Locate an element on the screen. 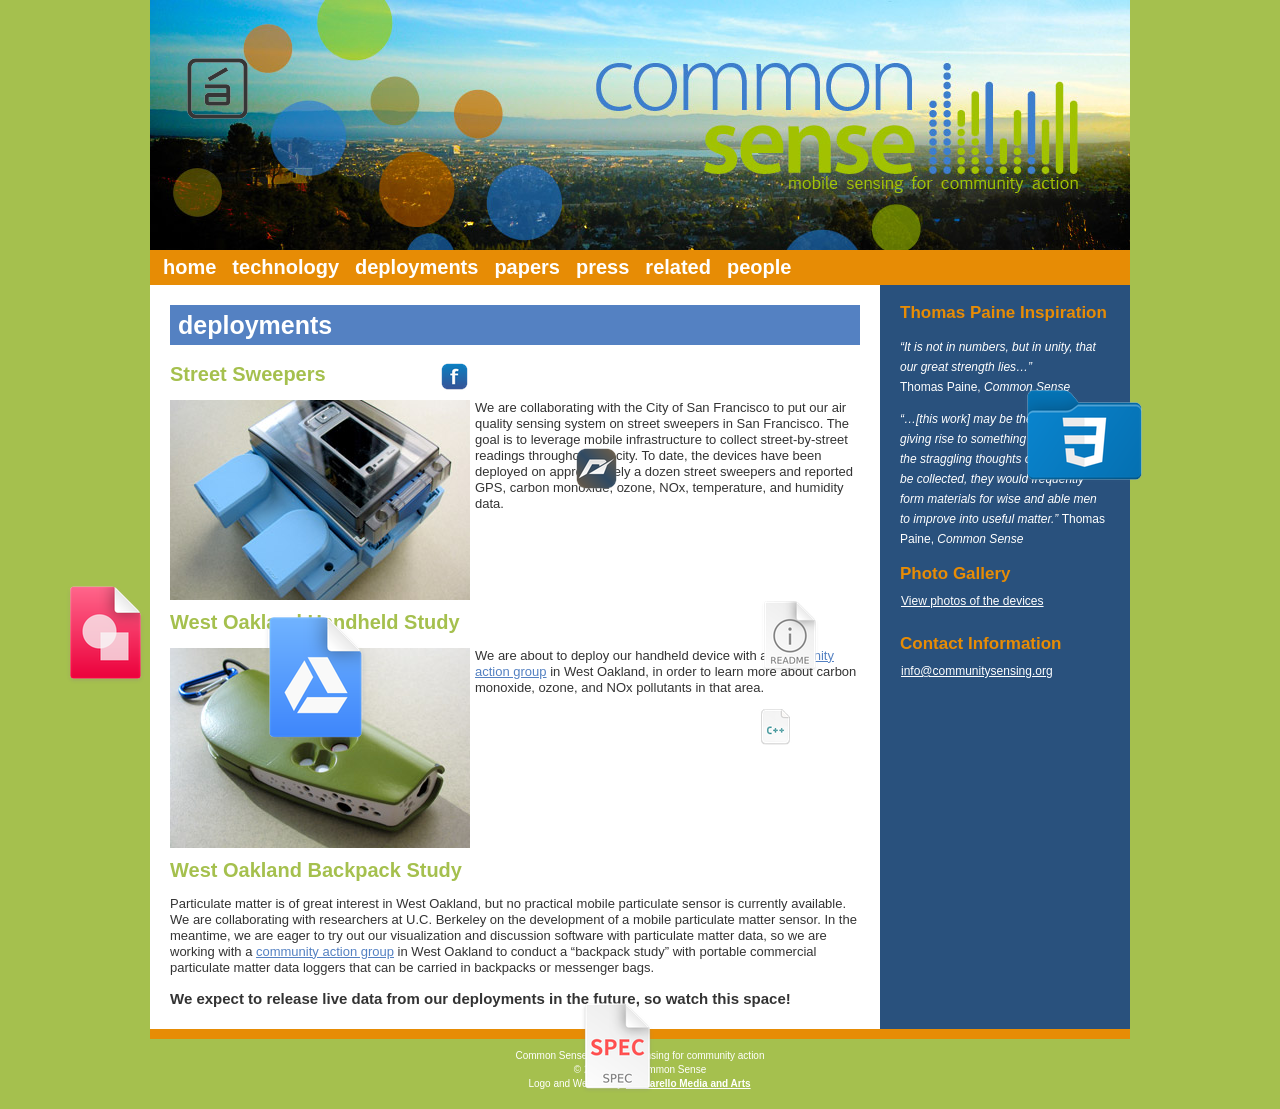 Image resolution: width=1280 pixels, height=1109 pixels. an RPM spec file used for building Linux packages is located at coordinates (617, 1047).